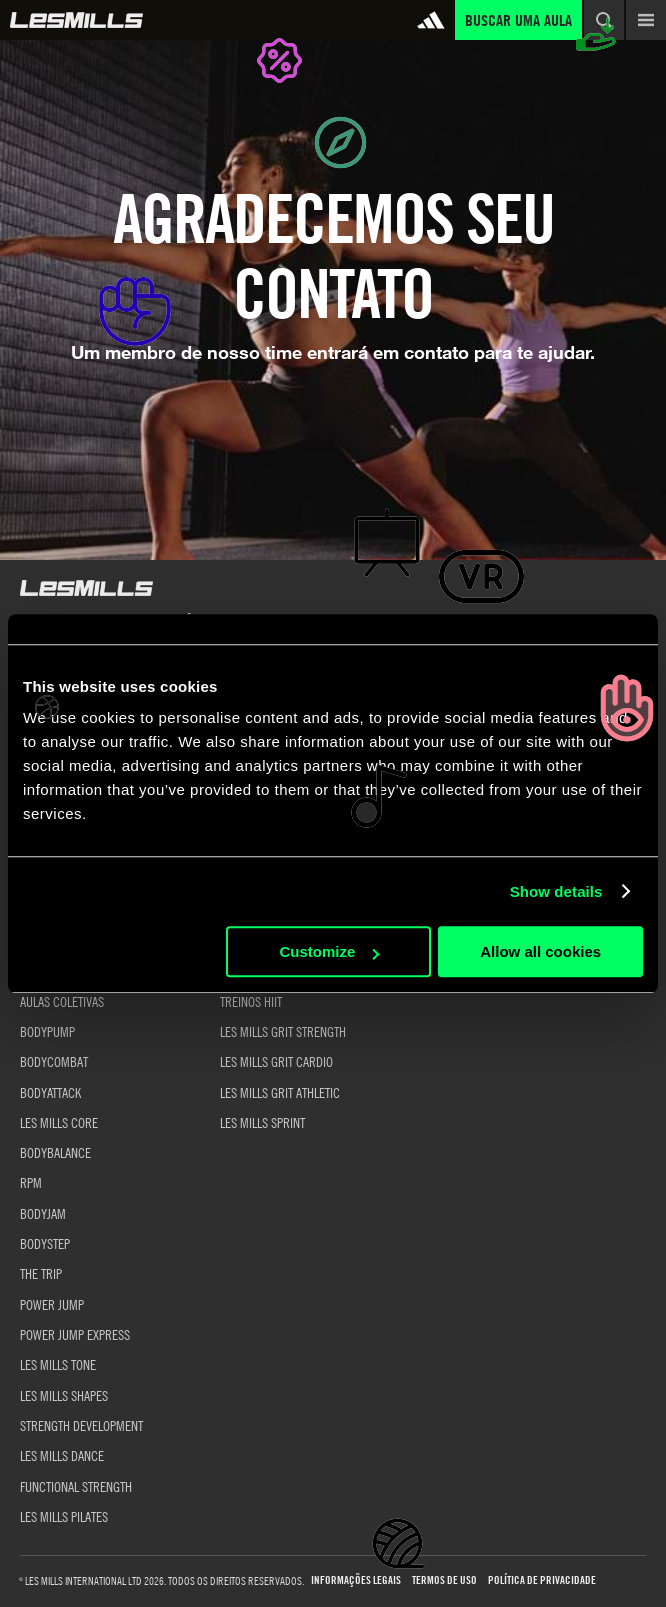 This screenshot has height=1607, width=666. What do you see at coordinates (481, 576) in the screenshot?
I see `access virtual reality mode or features` at bounding box center [481, 576].